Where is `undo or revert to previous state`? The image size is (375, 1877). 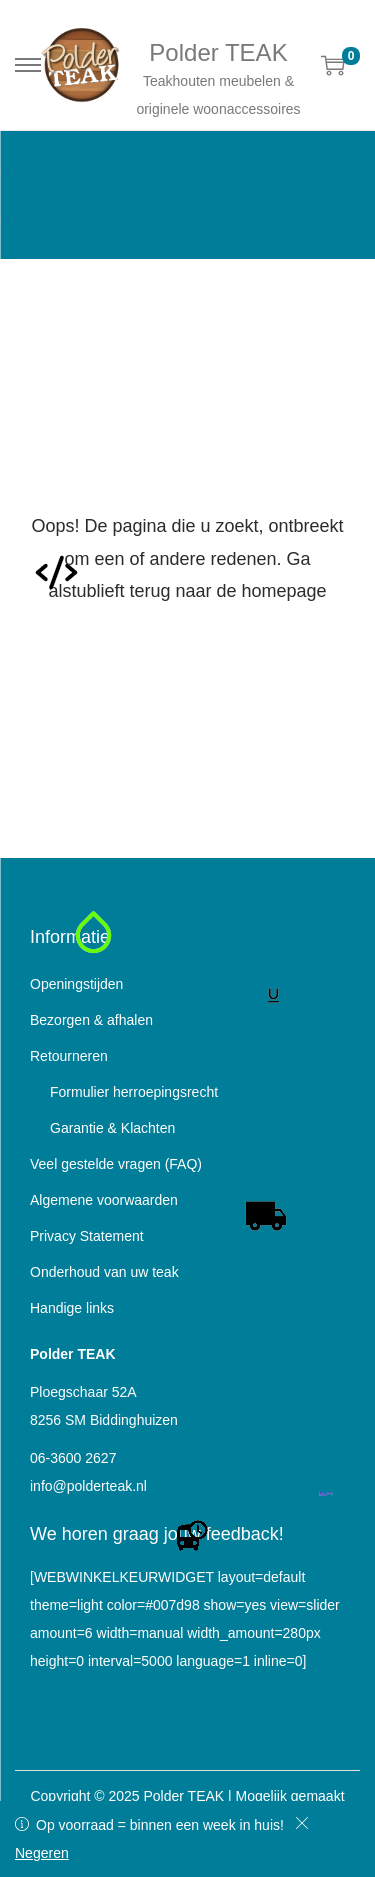
undo or revert to previous state is located at coordinates (326, 1494).